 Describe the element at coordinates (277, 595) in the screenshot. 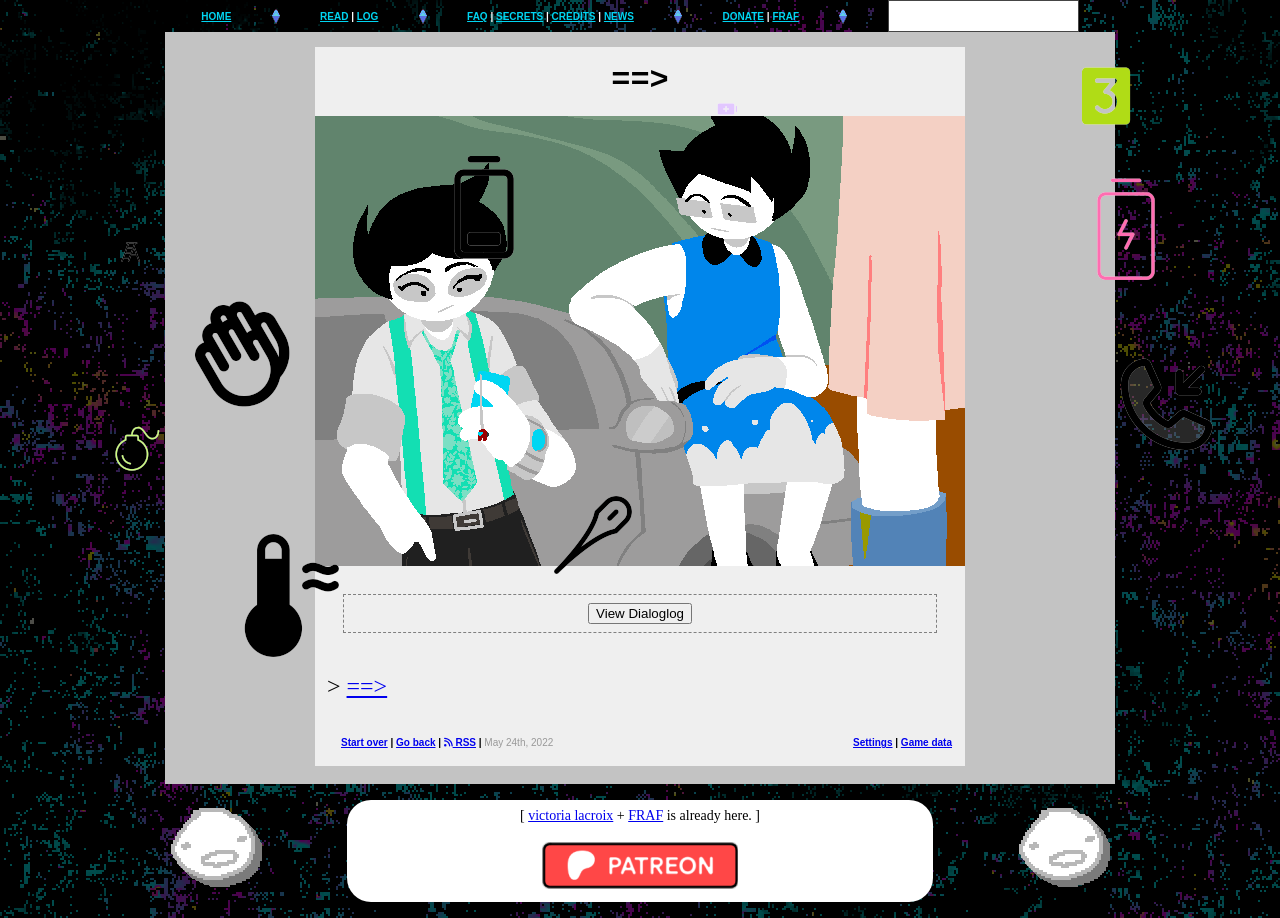

I see `indicates high temperature or heat warning` at that location.